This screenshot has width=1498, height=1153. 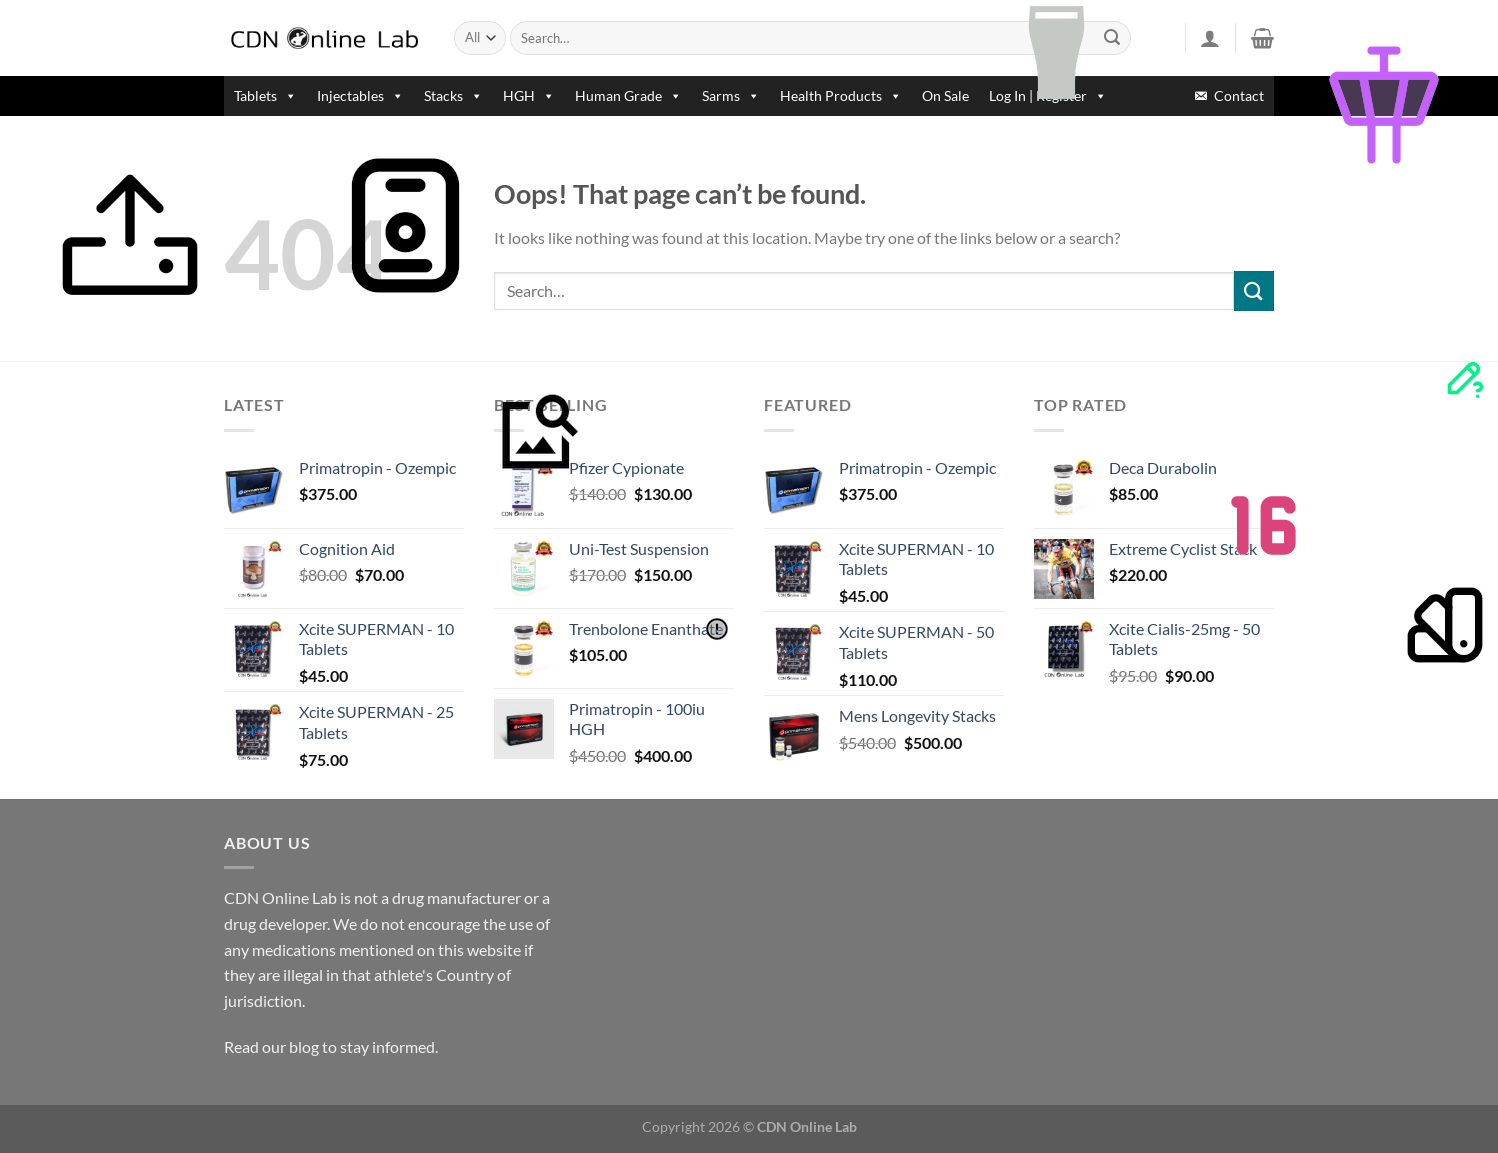 What do you see at coordinates (1464, 377) in the screenshot?
I see `edit help or writing assistance` at bounding box center [1464, 377].